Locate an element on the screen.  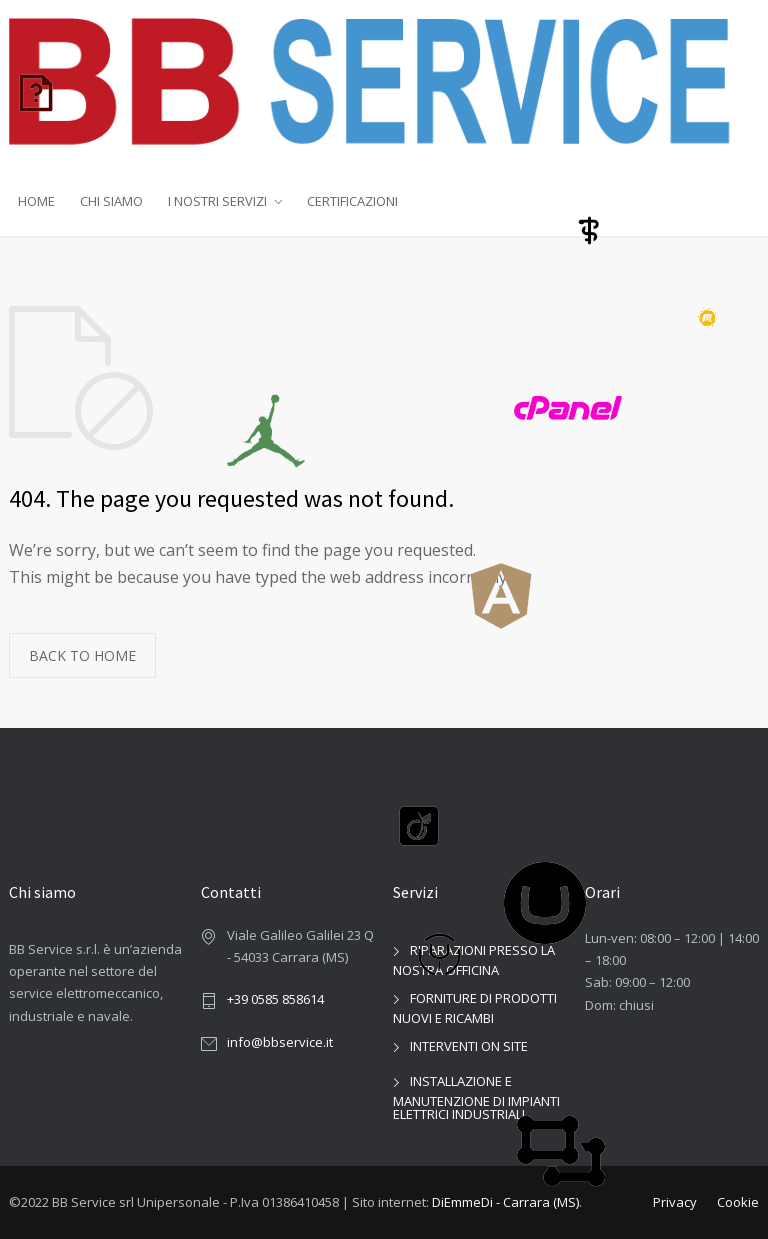
open the Meetup app is located at coordinates (707, 317).